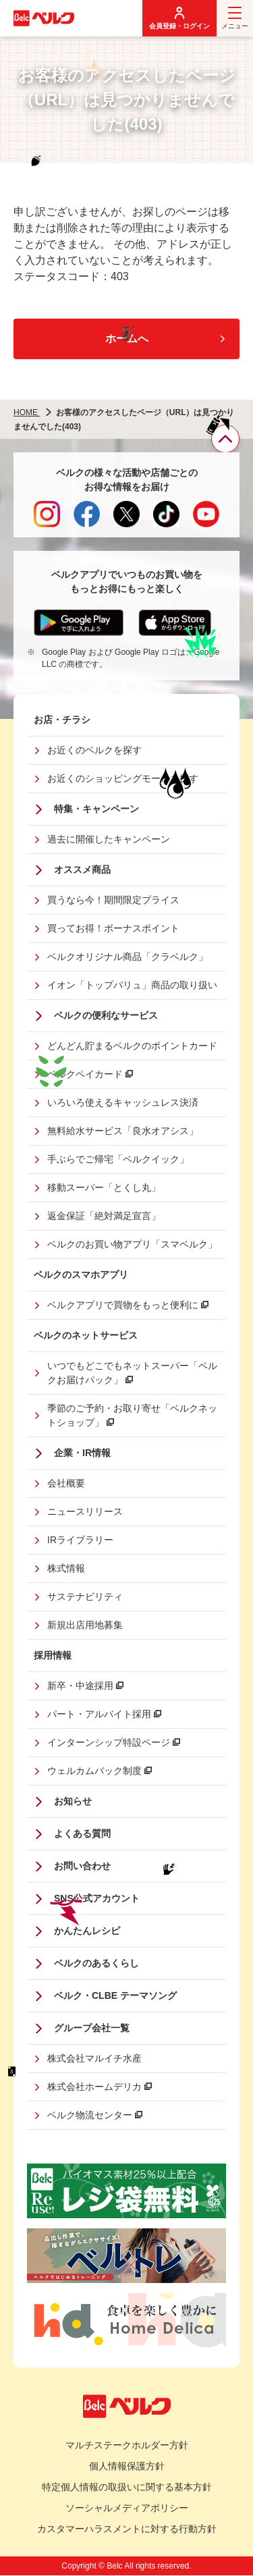  Describe the element at coordinates (217, 425) in the screenshot. I see `apply spray paint or graffiti tool` at that location.